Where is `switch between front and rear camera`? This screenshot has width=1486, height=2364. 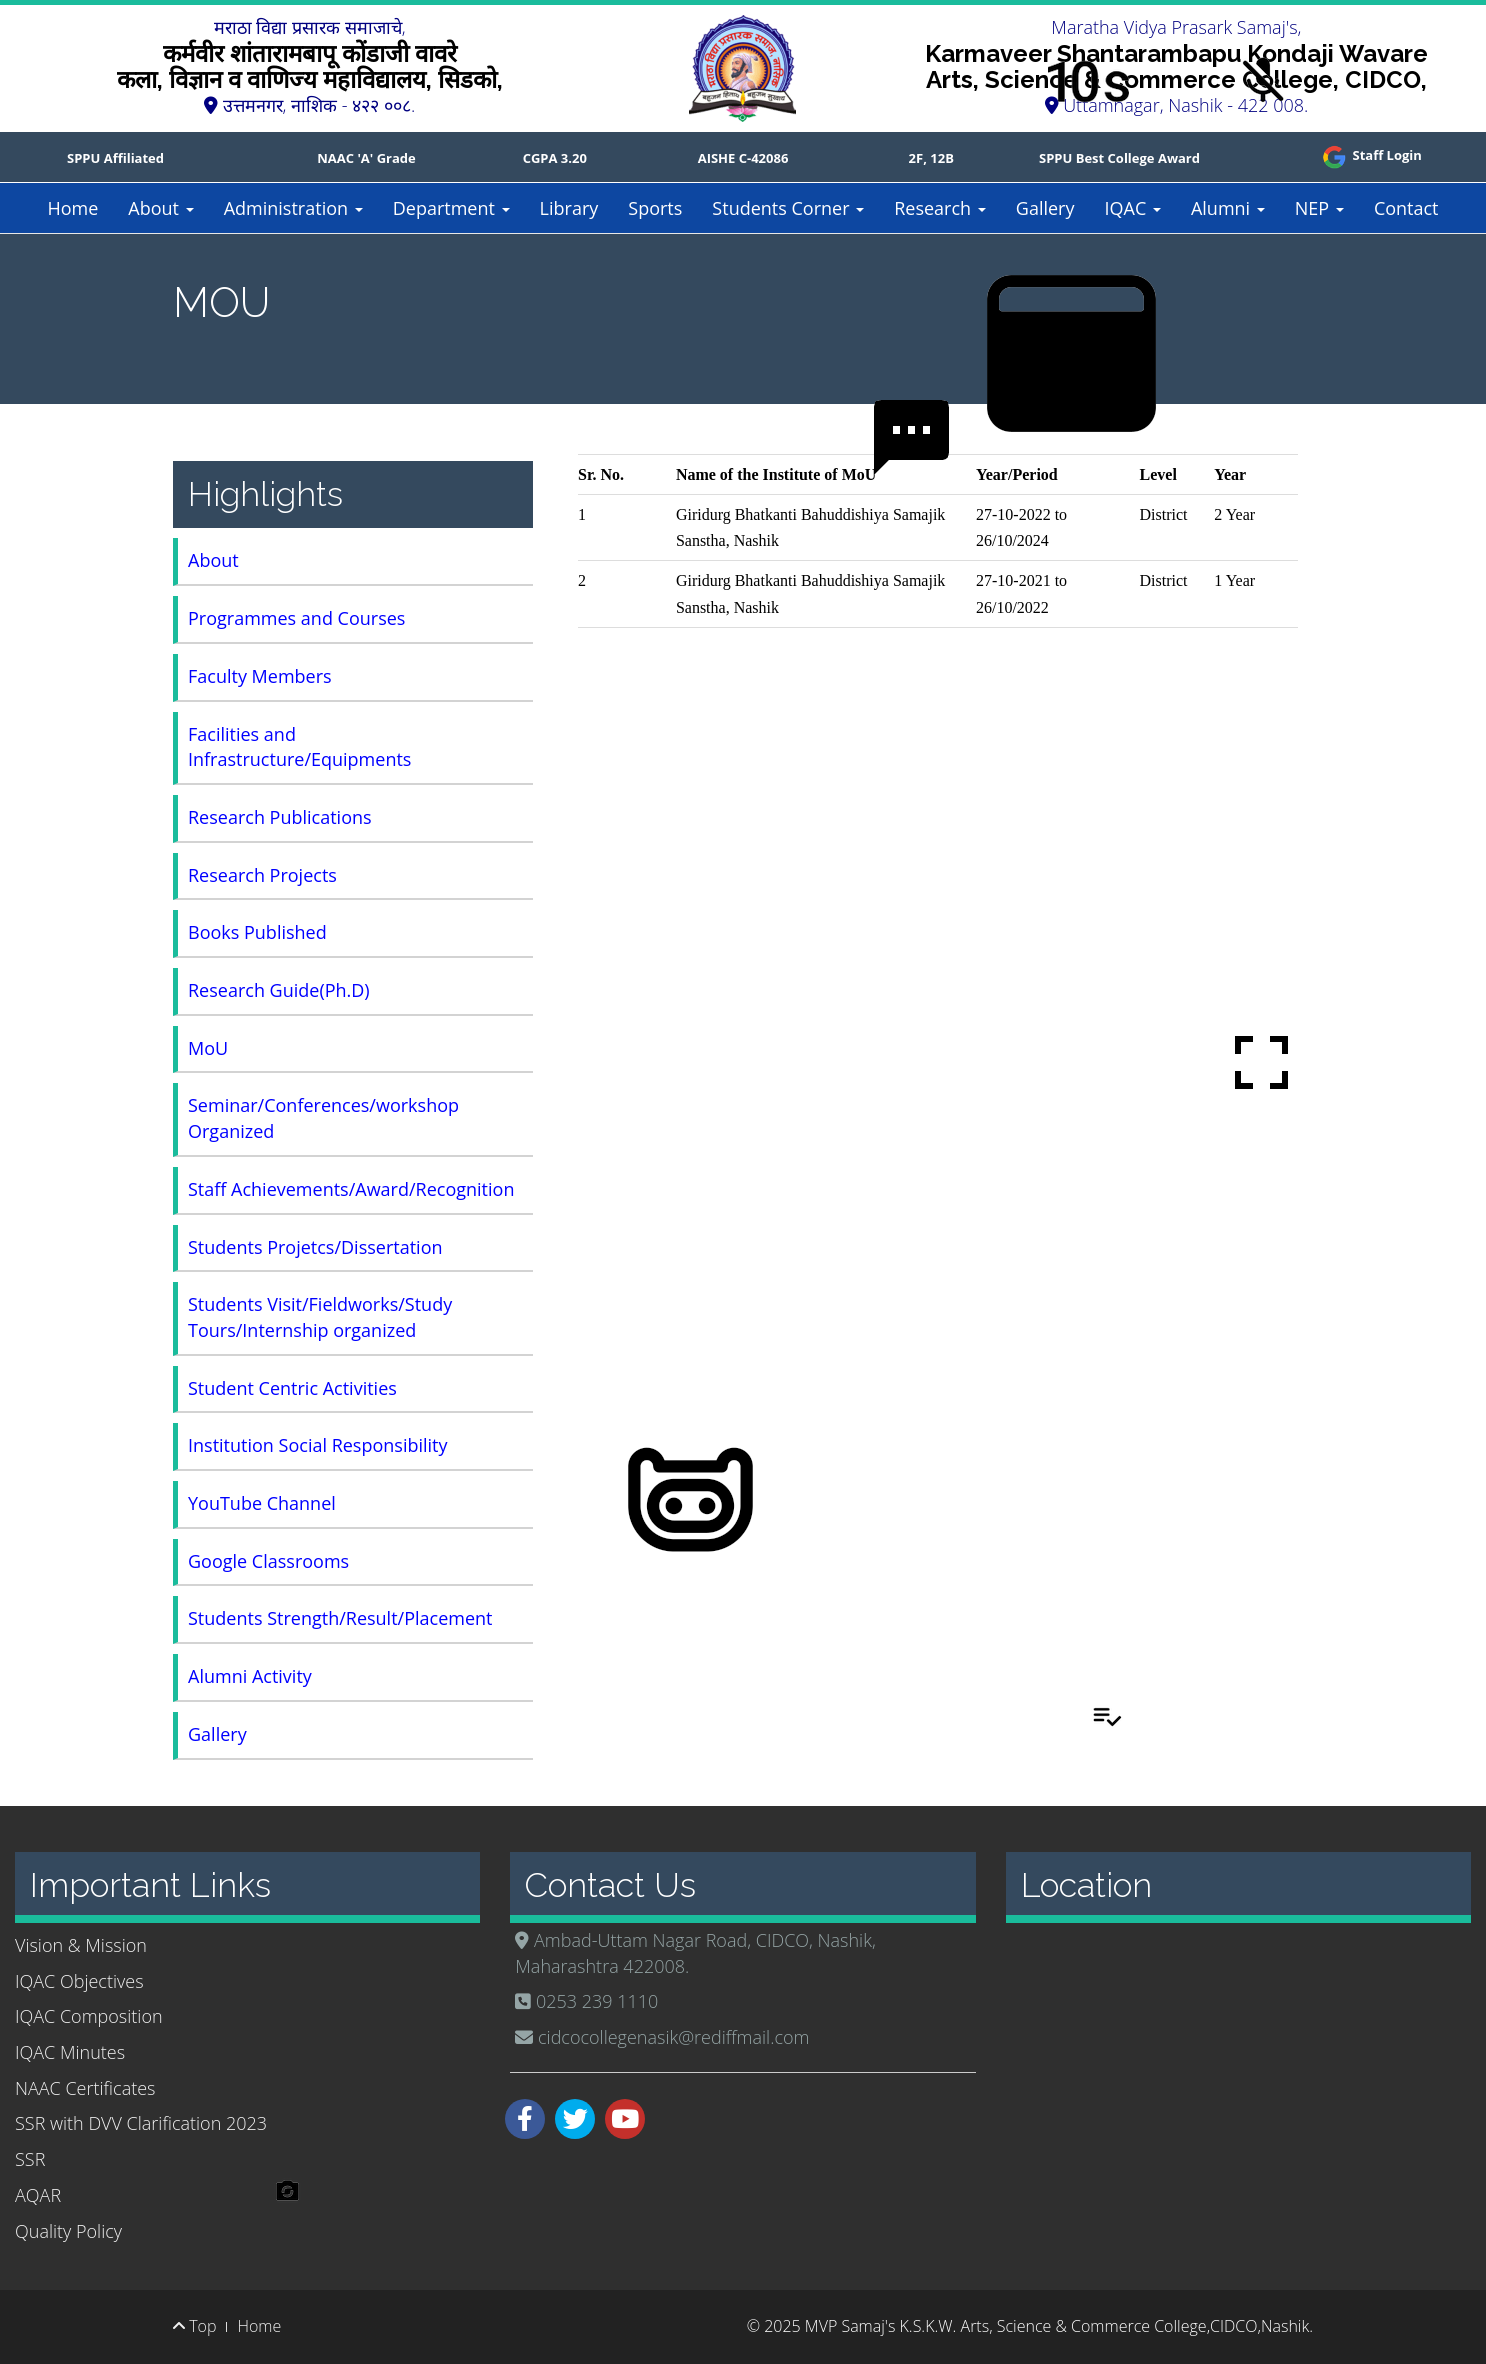
switch between front and rear camera is located at coordinates (287, 2191).